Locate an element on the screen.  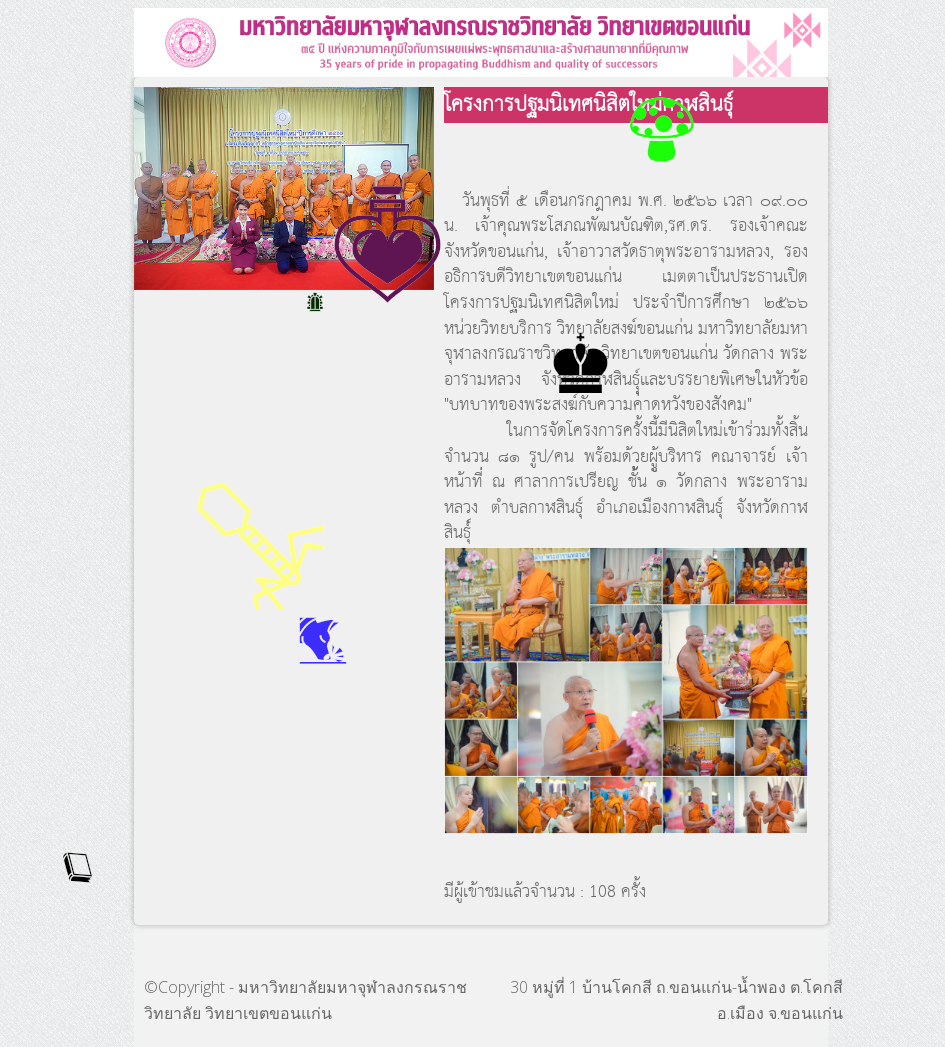
search or track feature using scent detection is located at coordinates (323, 641).